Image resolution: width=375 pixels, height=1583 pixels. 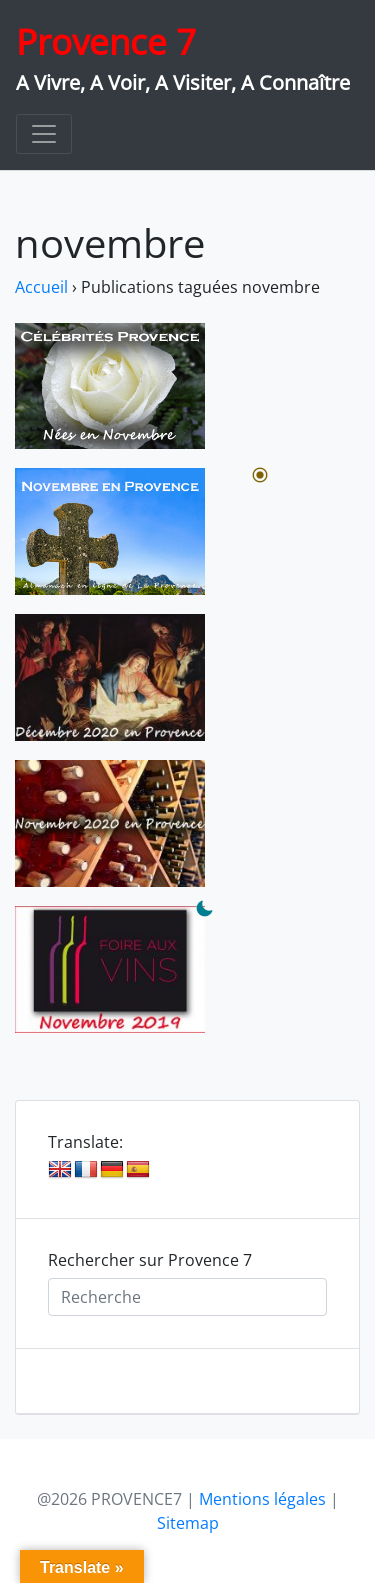 I want to click on switch to dark mode, so click(x=204, y=908).